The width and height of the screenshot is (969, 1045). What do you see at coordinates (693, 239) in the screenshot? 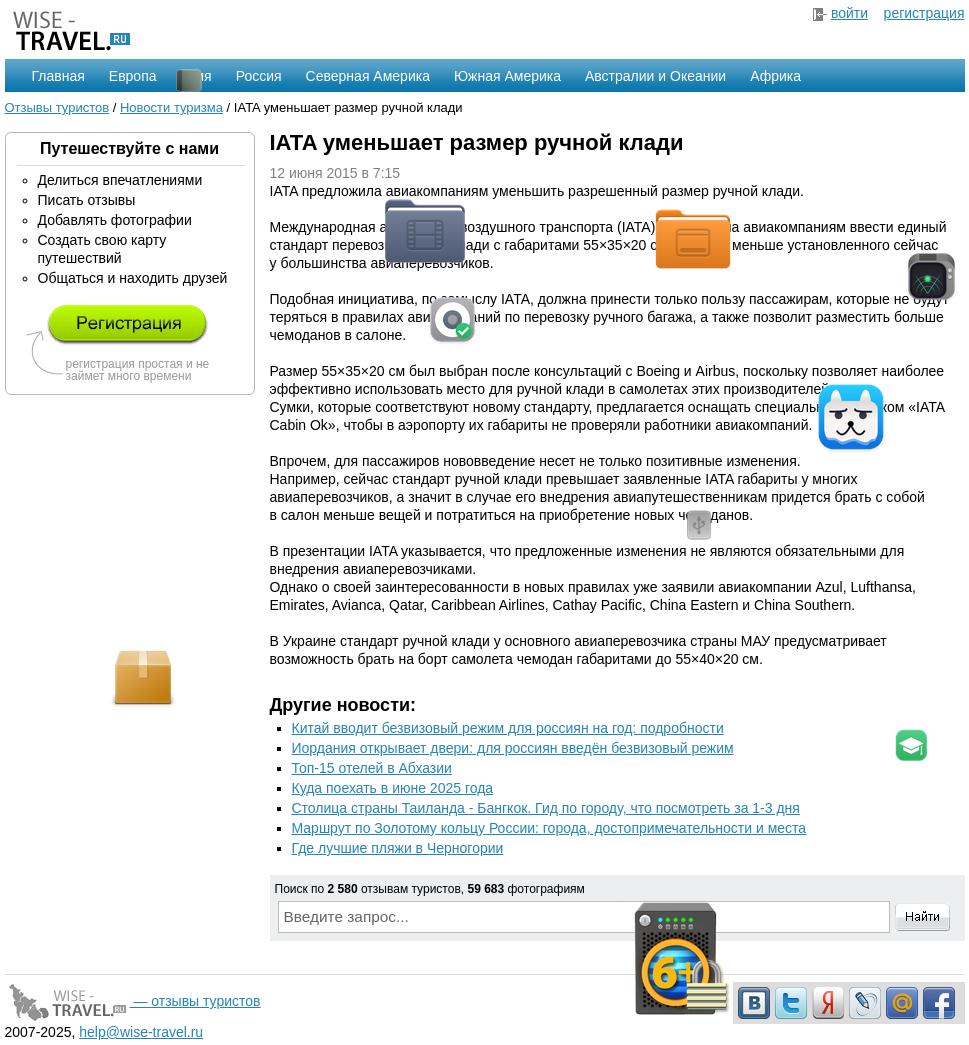
I see `open desktop folder` at bounding box center [693, 239].